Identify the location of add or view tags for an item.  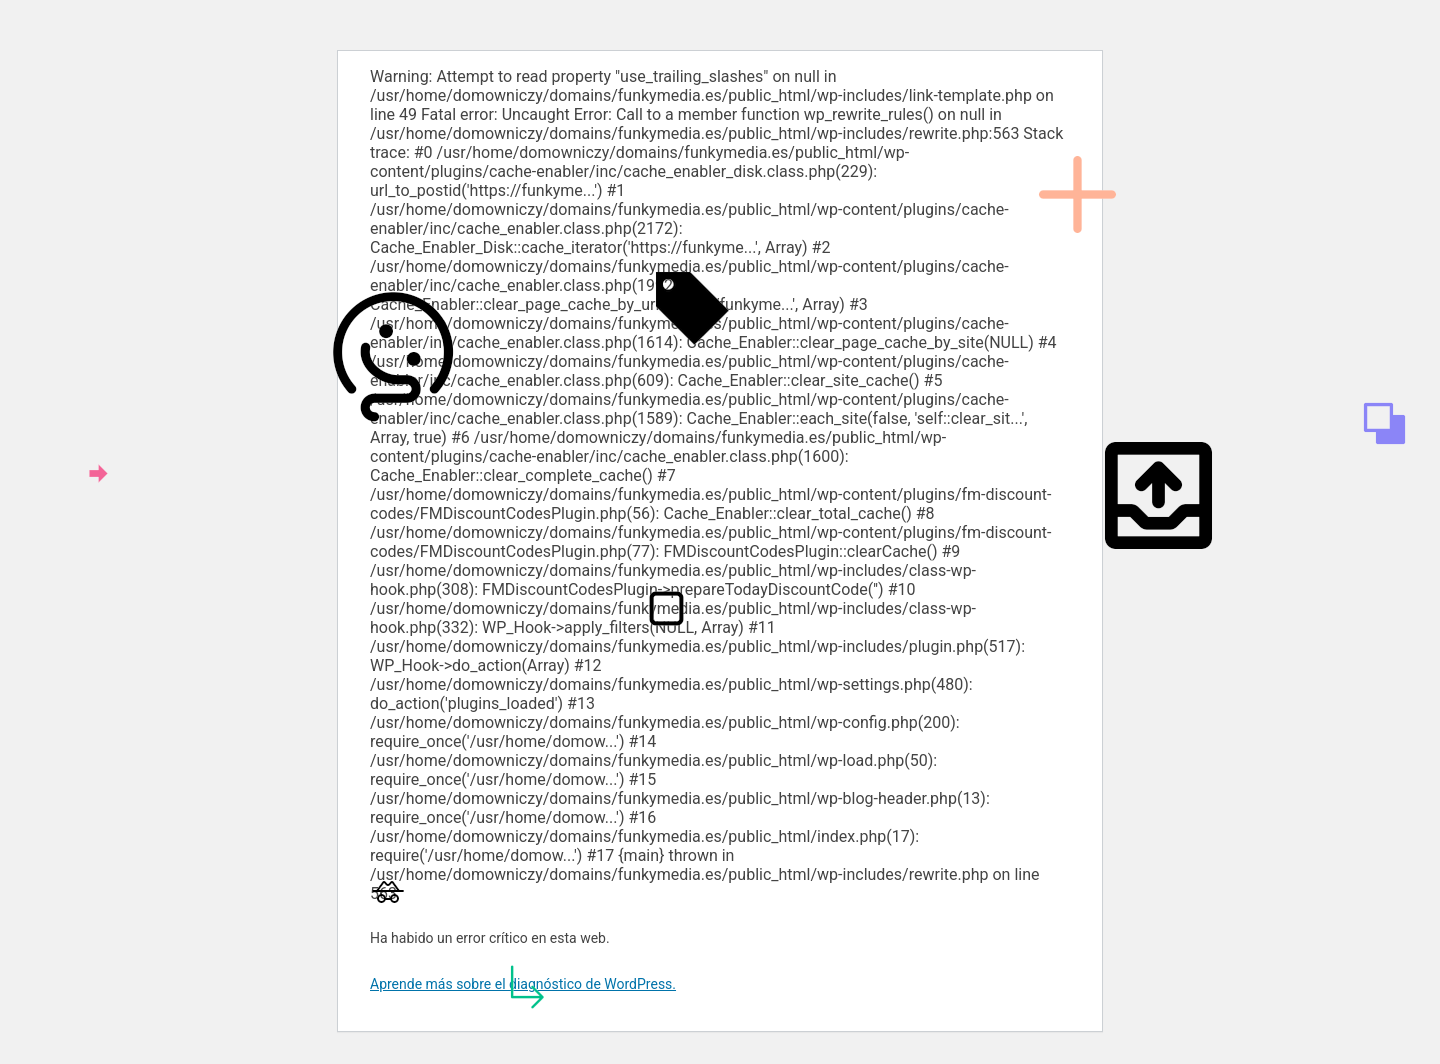
(691, 307).